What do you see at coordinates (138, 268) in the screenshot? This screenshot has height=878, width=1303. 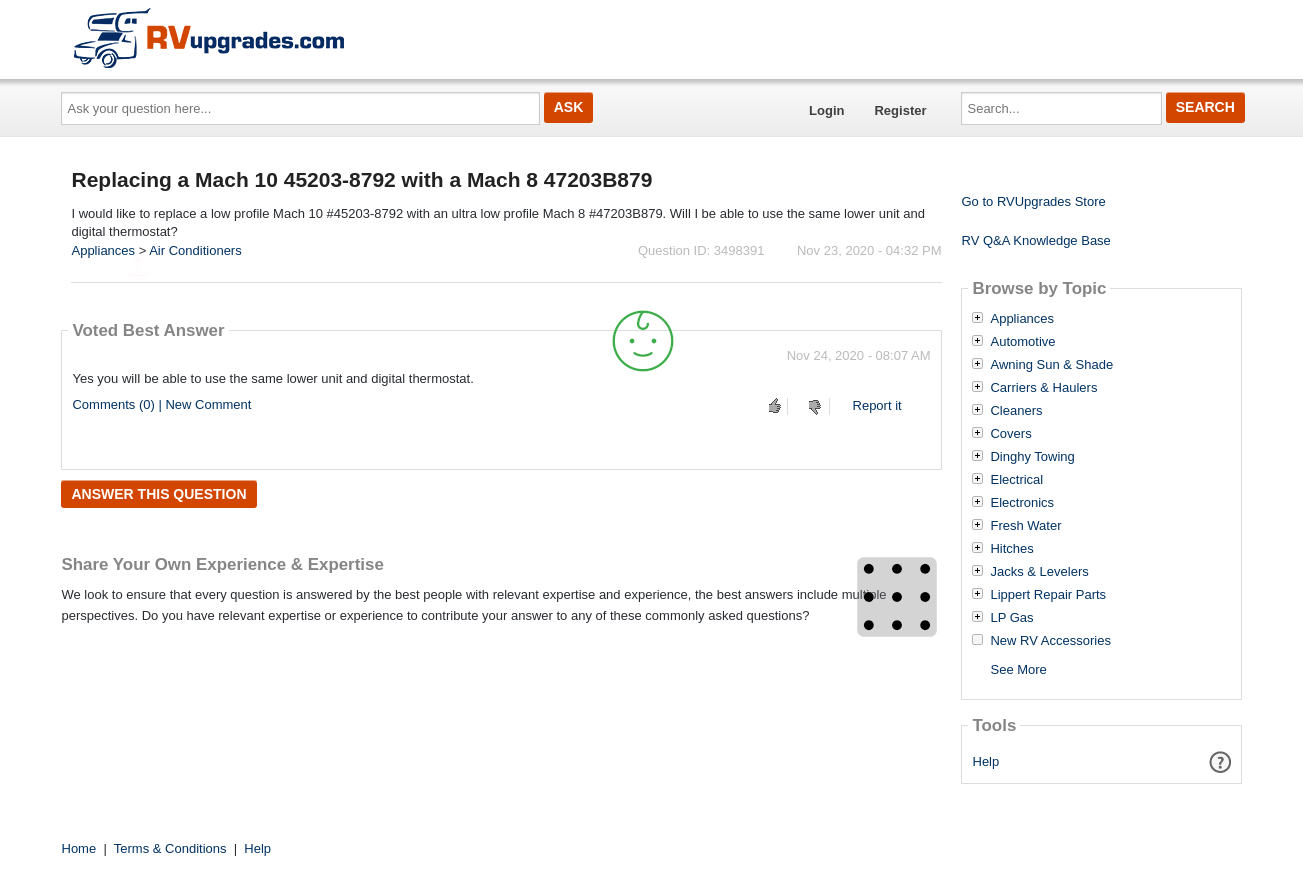 I see `upload a file or document` at bounding box center [138, 268].